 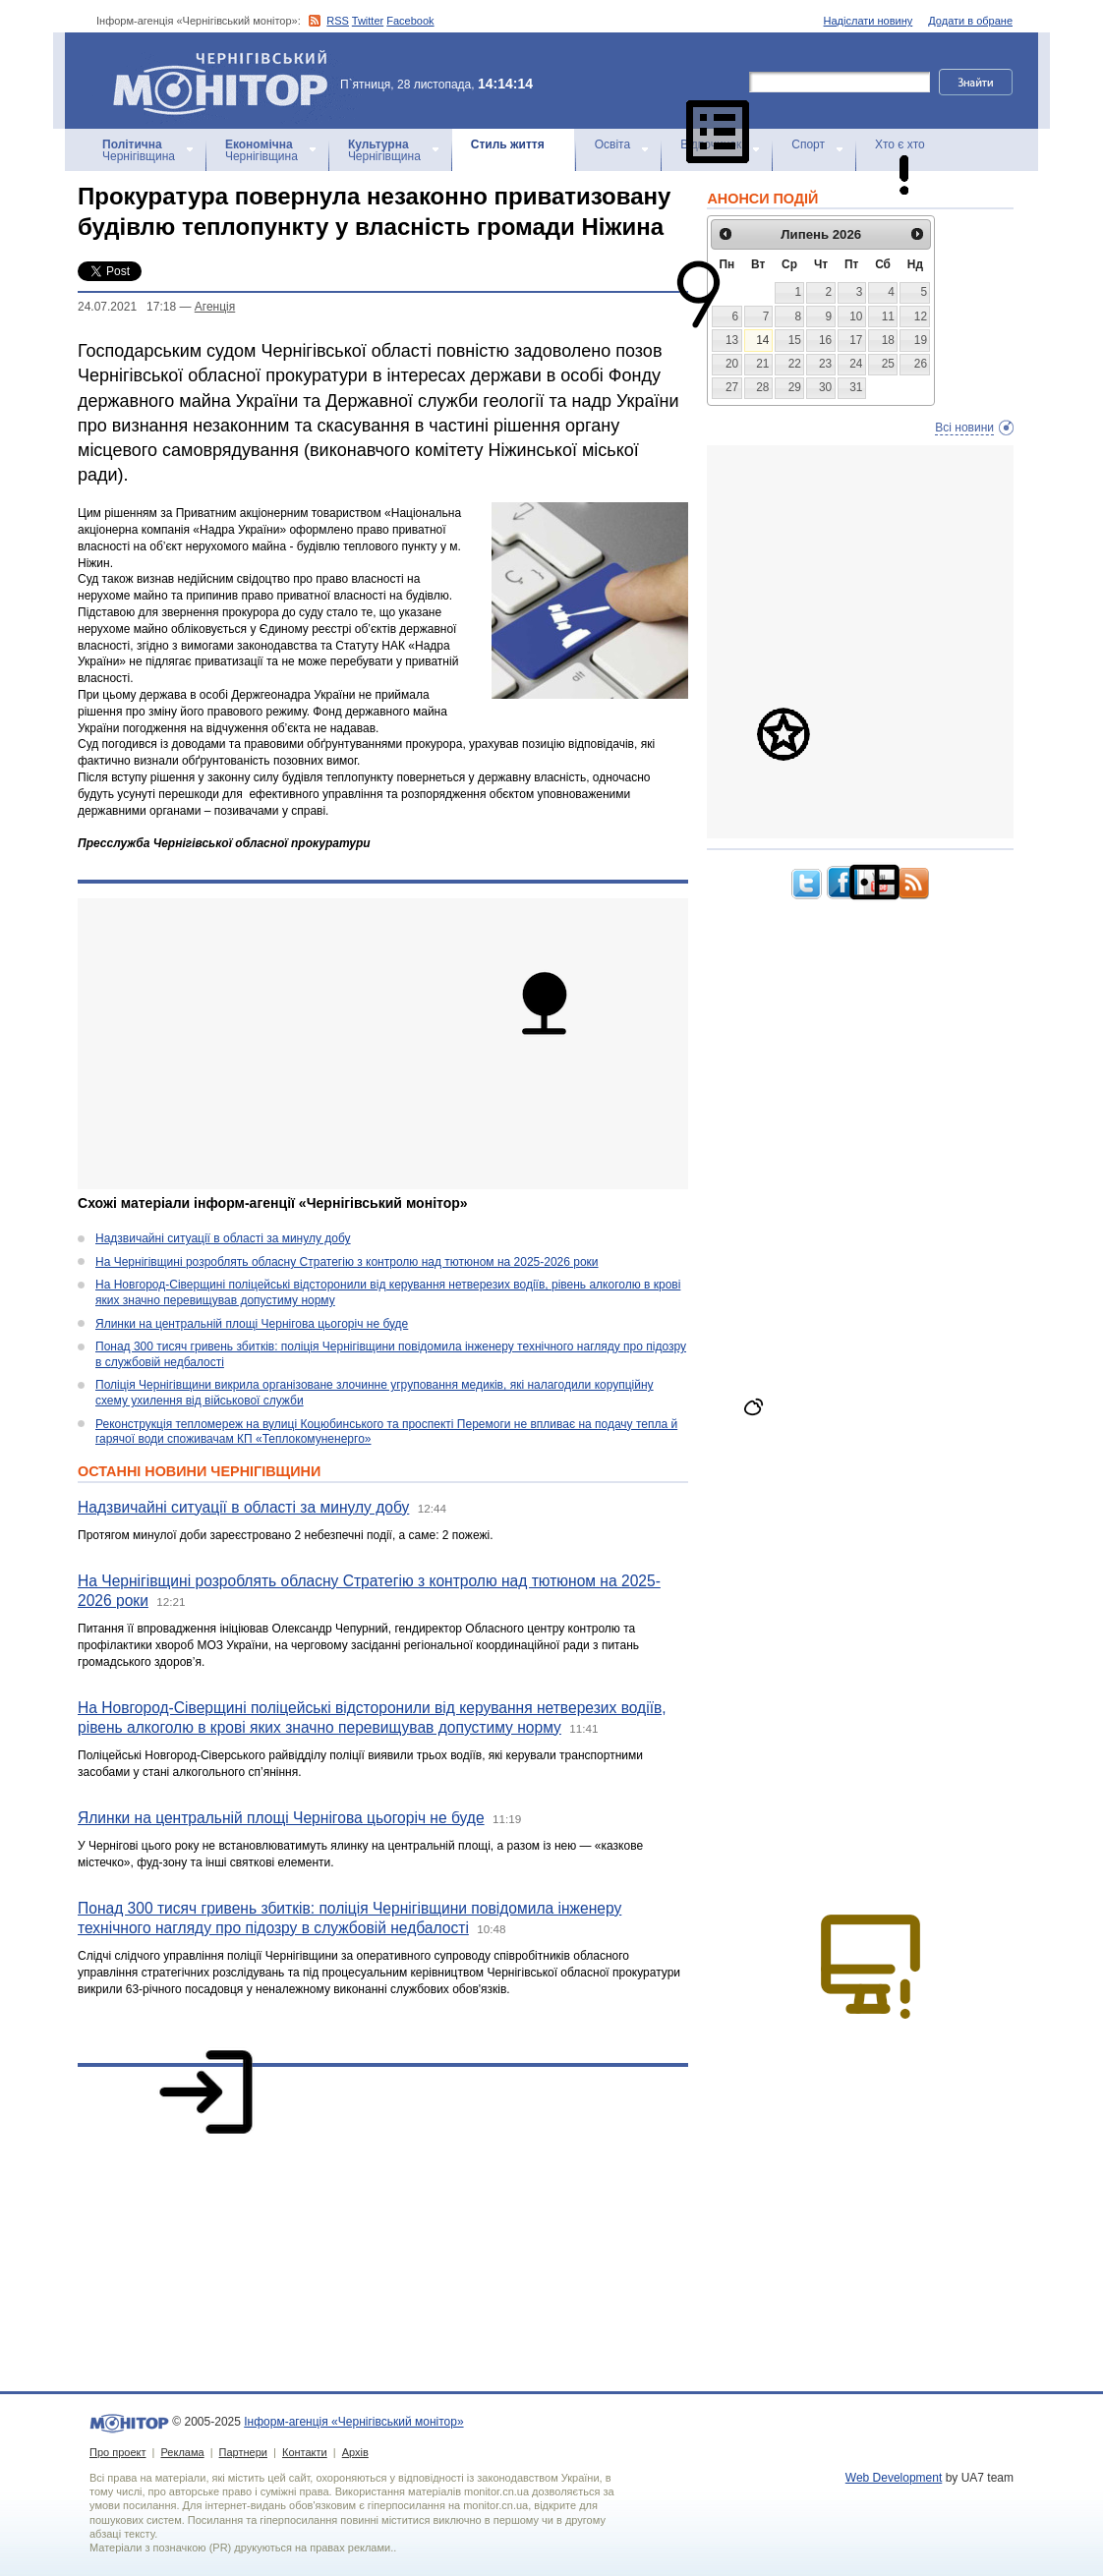 What do you see at coordinates (698, 294) in the screenshot?
I see `indicates the number nine in a list or sequence` at bounding box center [698, 294].